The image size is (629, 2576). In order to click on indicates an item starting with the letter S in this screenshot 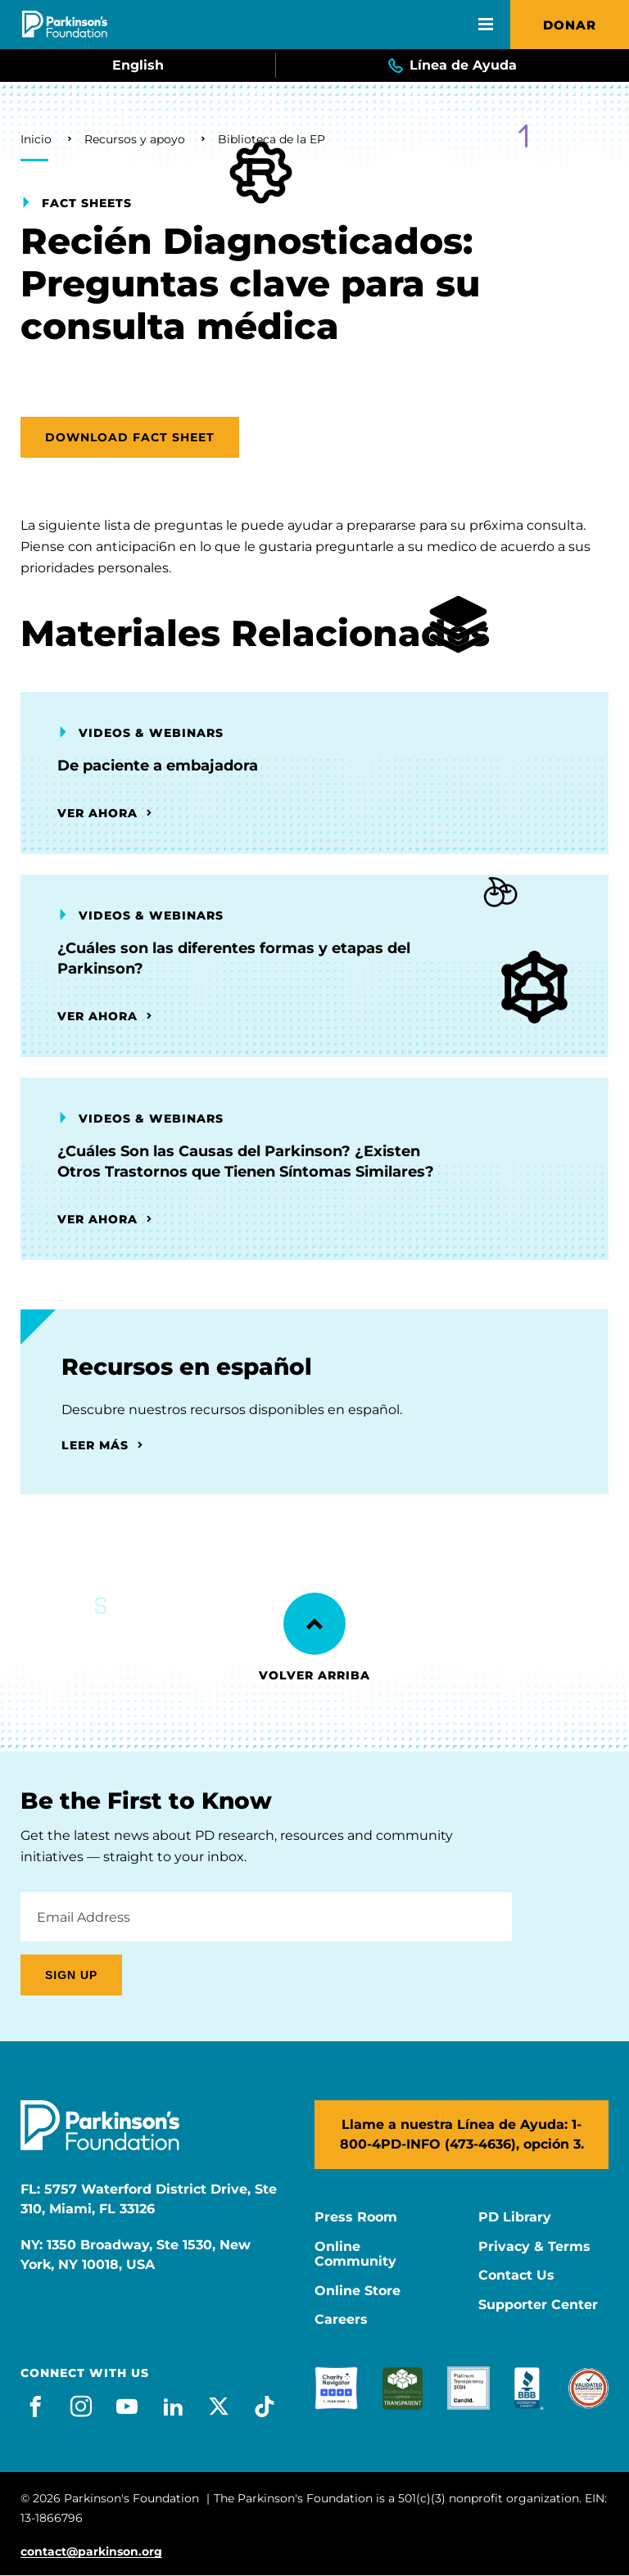, I will do `click(101, 1606)`.